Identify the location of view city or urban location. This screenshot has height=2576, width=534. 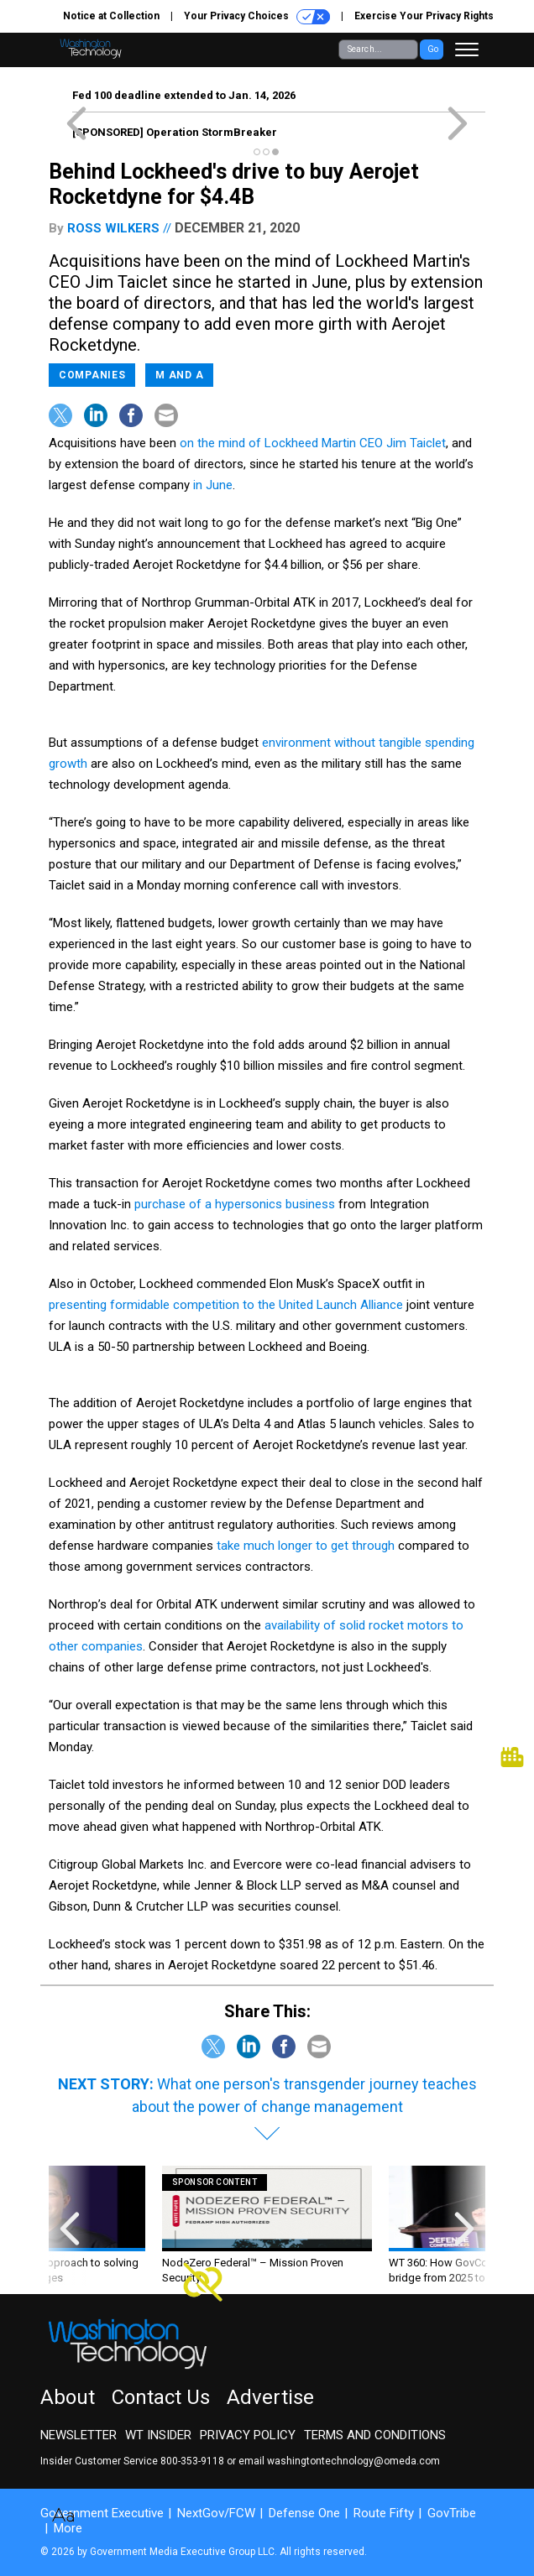
(512, 1757).